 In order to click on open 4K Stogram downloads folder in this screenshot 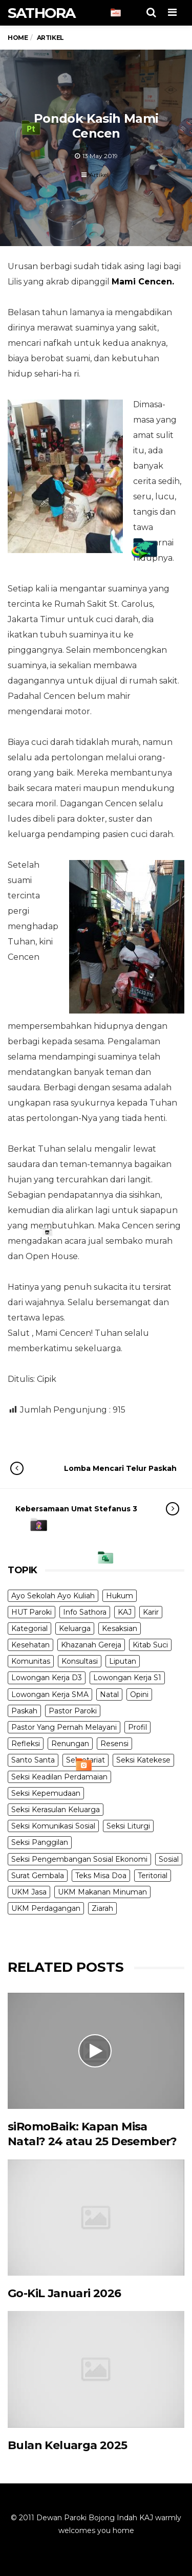, I will do `click(83, 1765)`.